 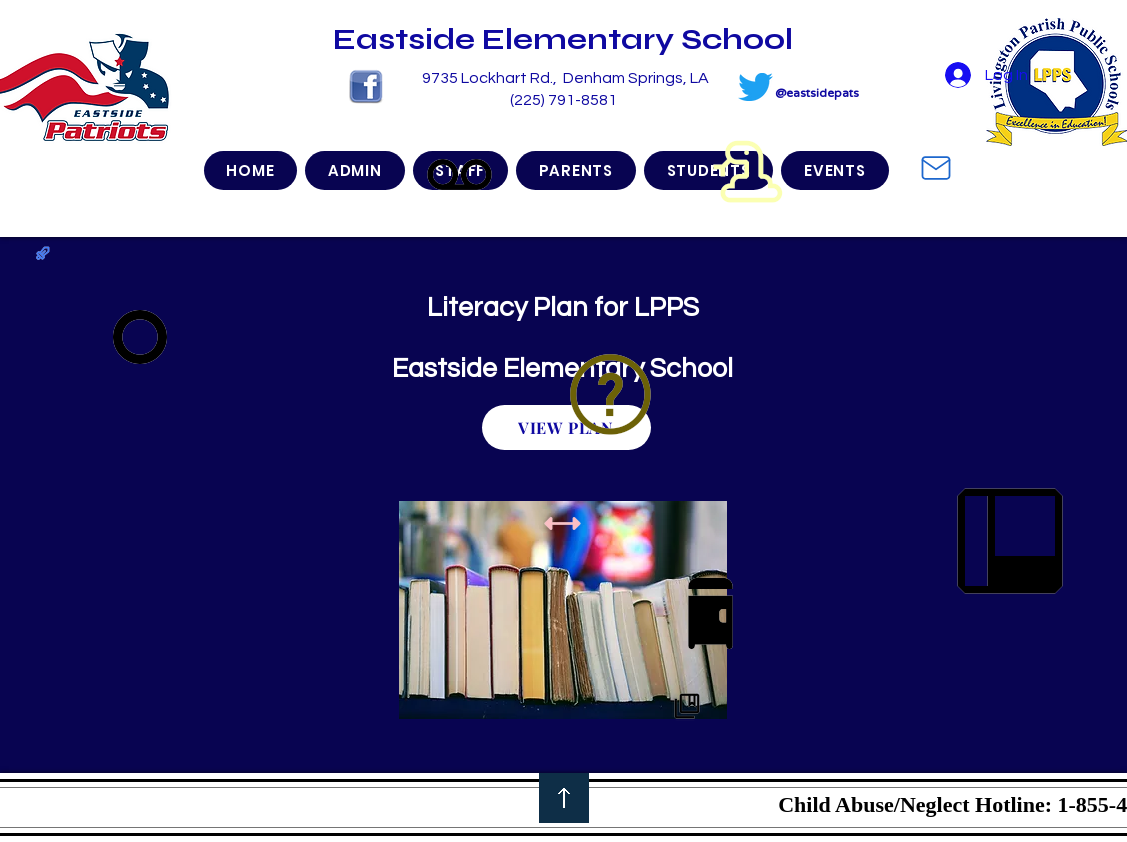 I want to click on access your bookmarked collections, so click(x=687, y=706).